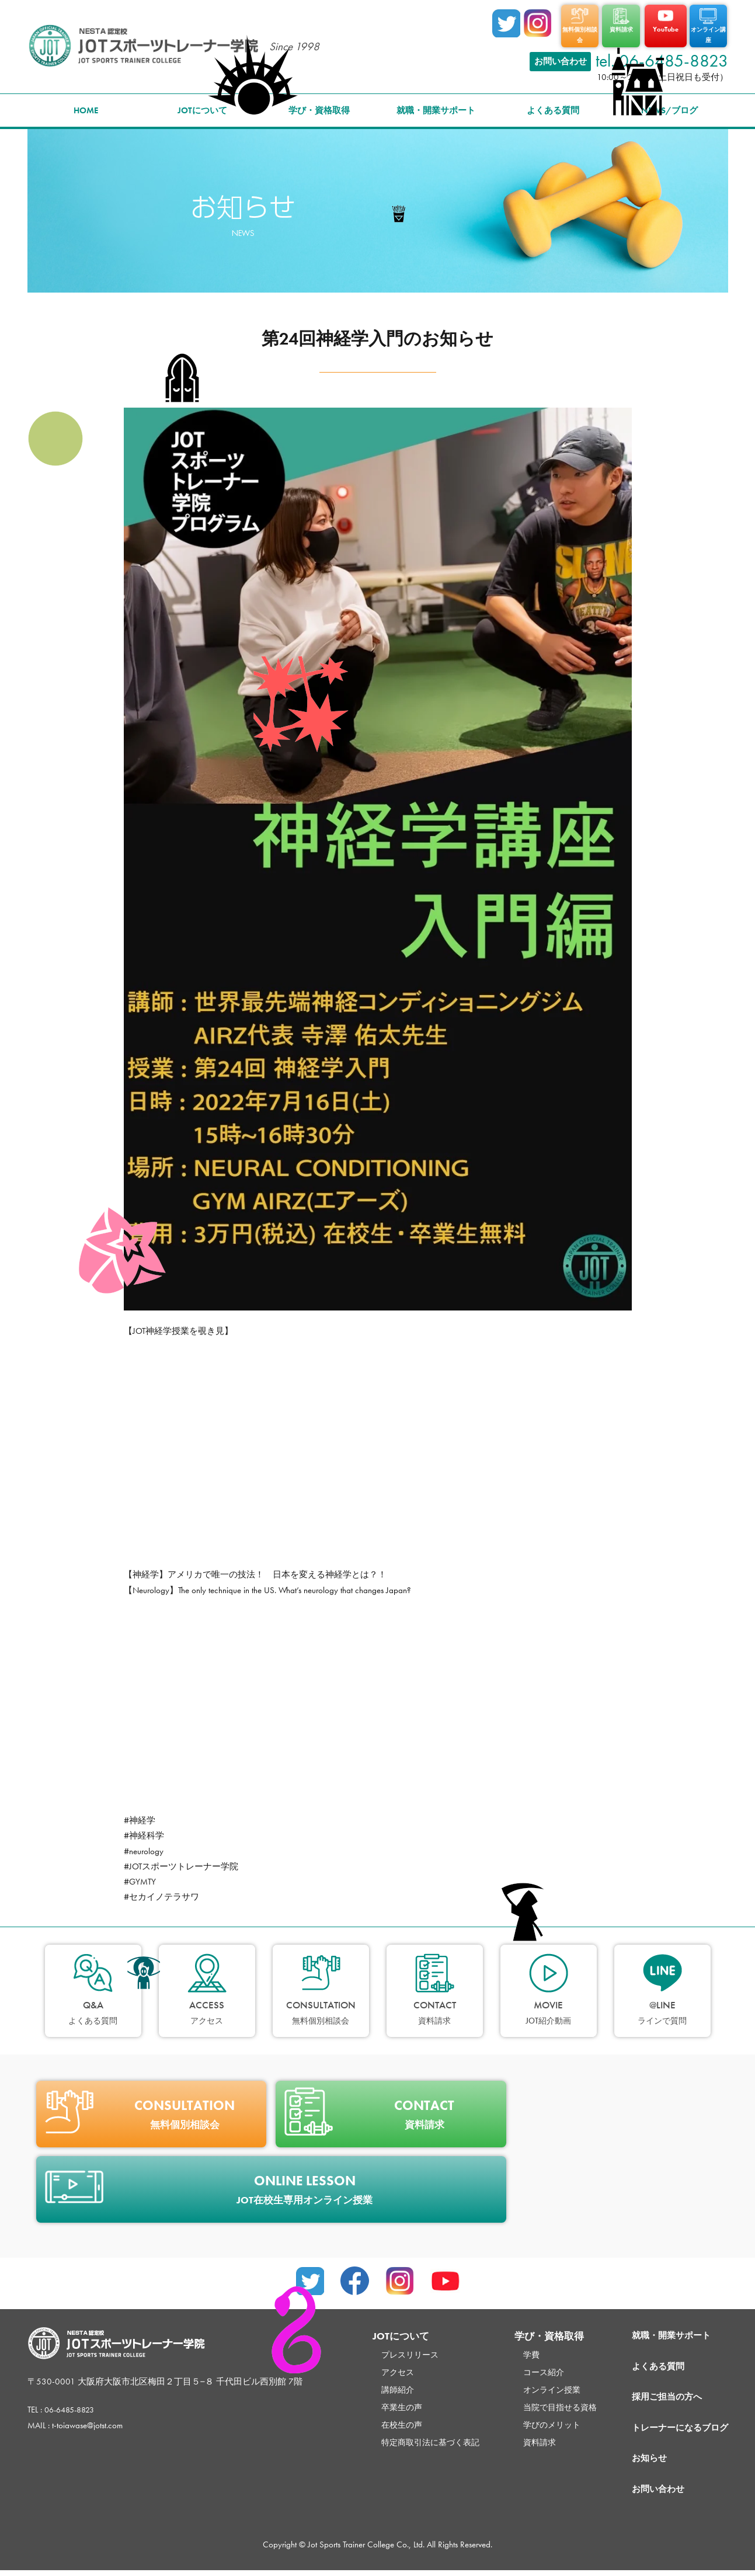 The width and height of the screenshot is (755, 2576). What do you see at coordinates (399, 214) in the screenshot?
I see `browse fast food or snack options` at bounding box center [399, 214].